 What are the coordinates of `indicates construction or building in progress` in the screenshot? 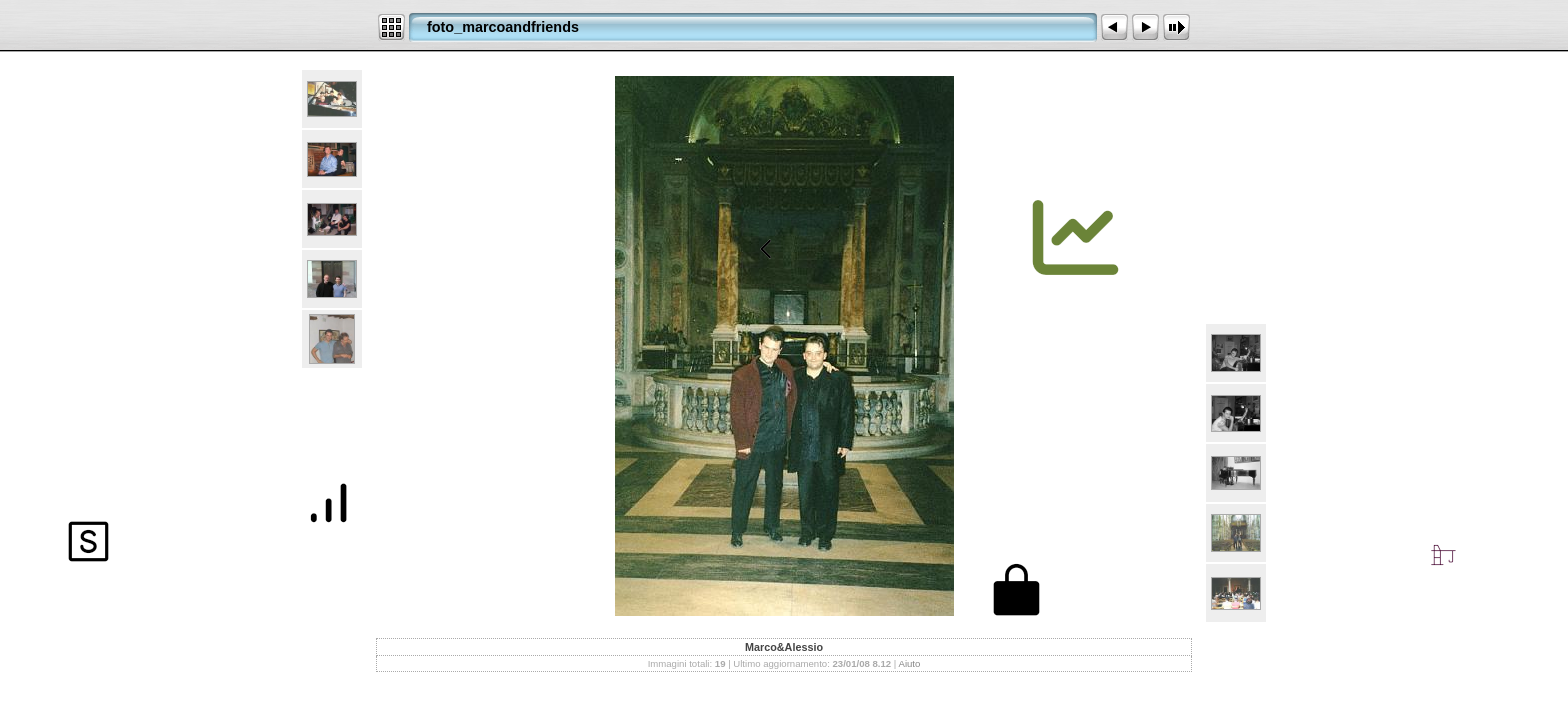 It's located at (1443, 555).